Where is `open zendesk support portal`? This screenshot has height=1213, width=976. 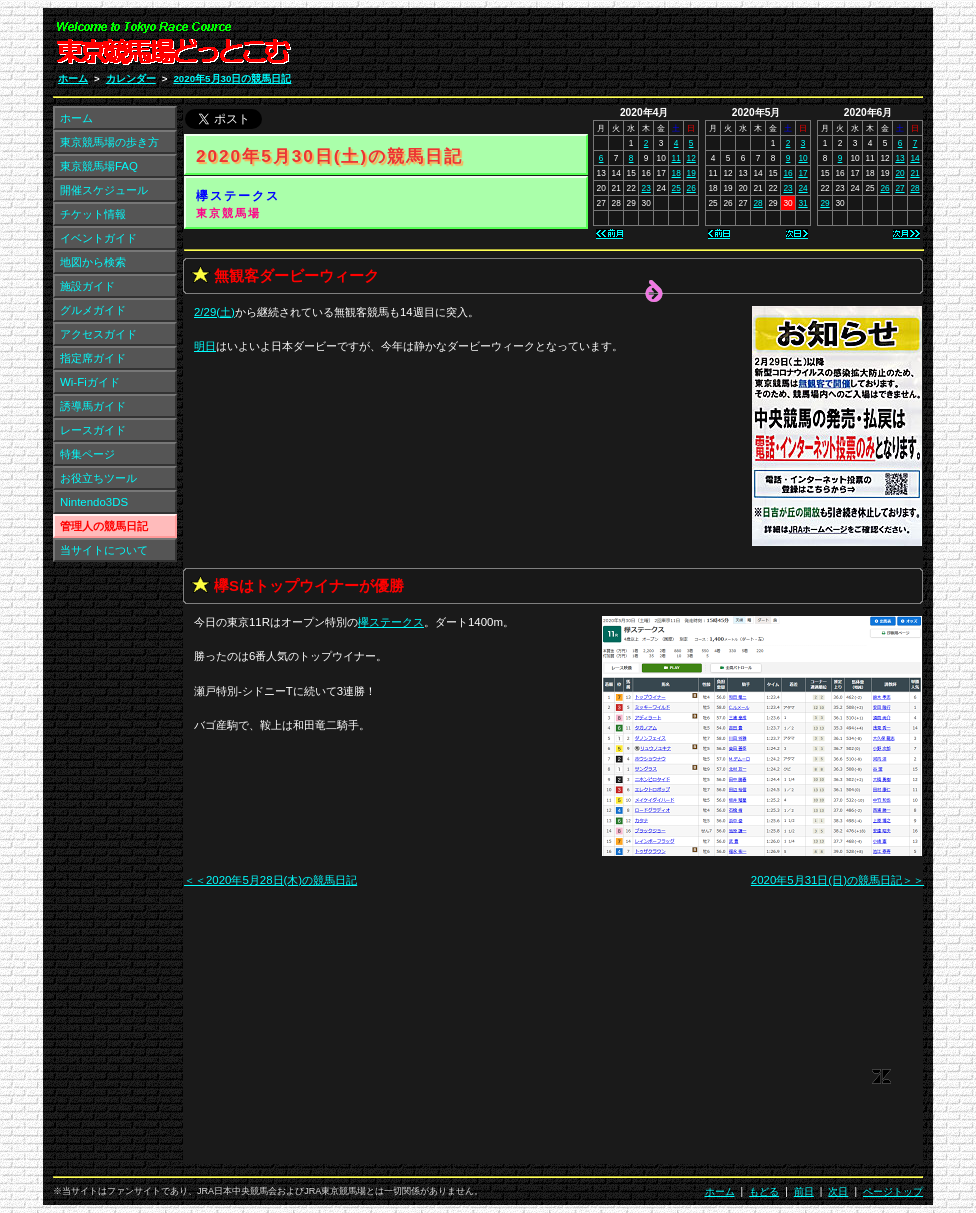
open zendesk support portal is located at coordinates (881, 1076).